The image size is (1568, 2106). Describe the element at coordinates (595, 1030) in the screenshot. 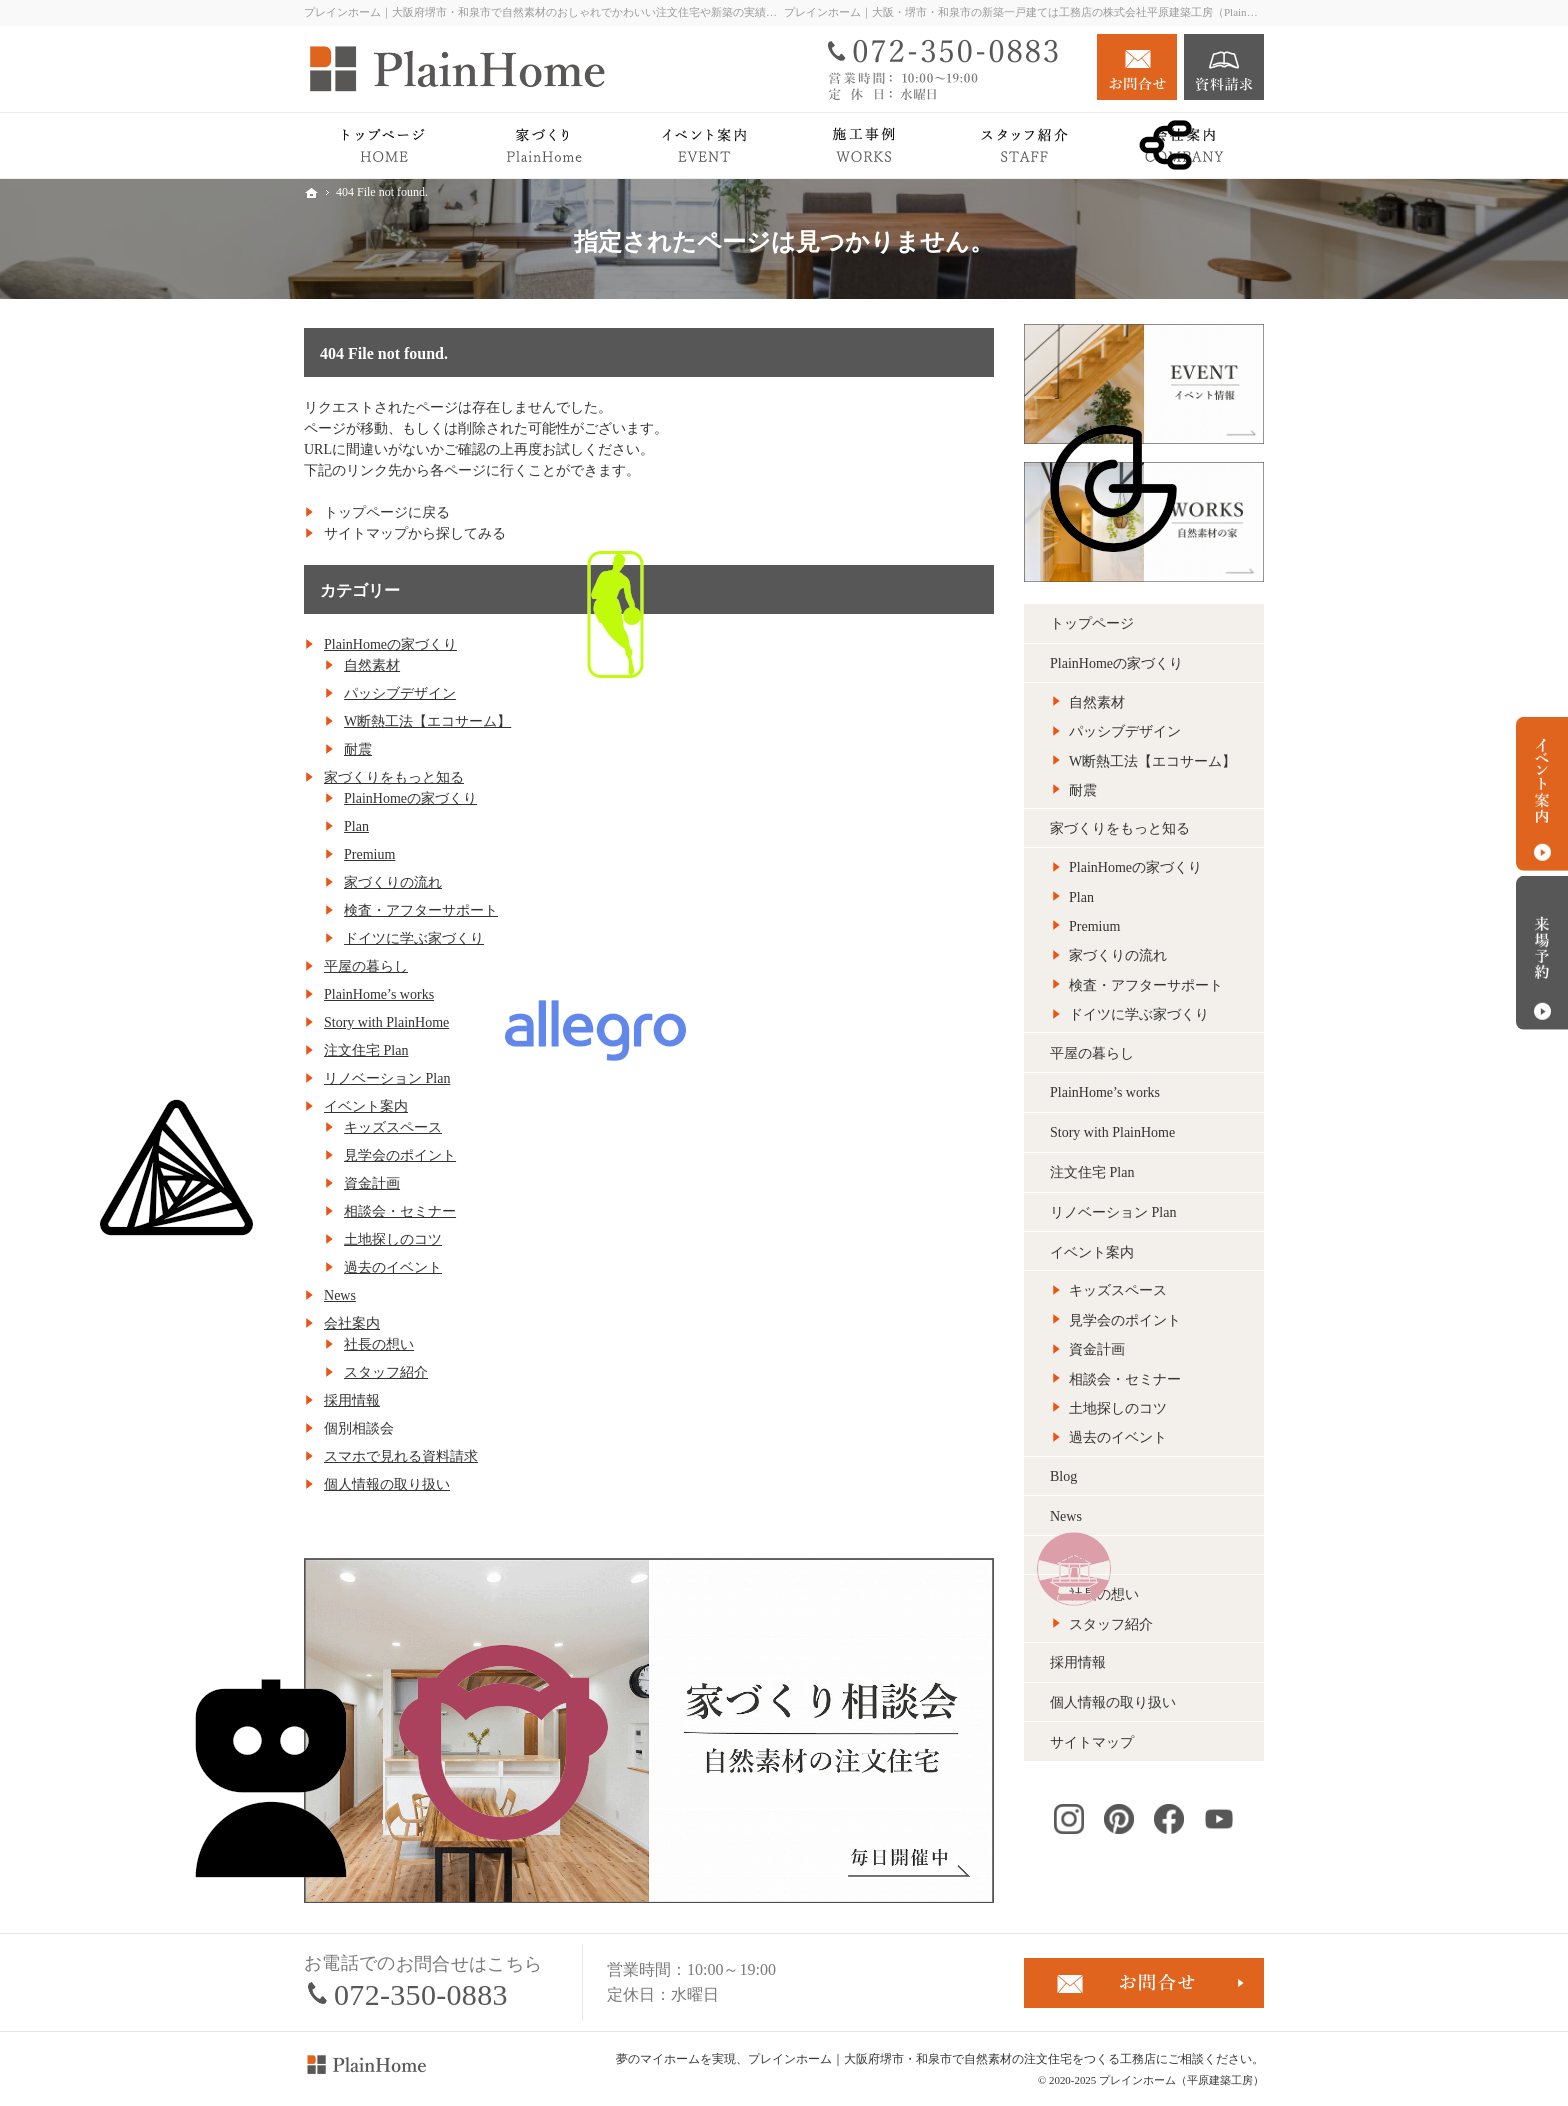

I see `visit the allegro e-commerce platform` at that location.